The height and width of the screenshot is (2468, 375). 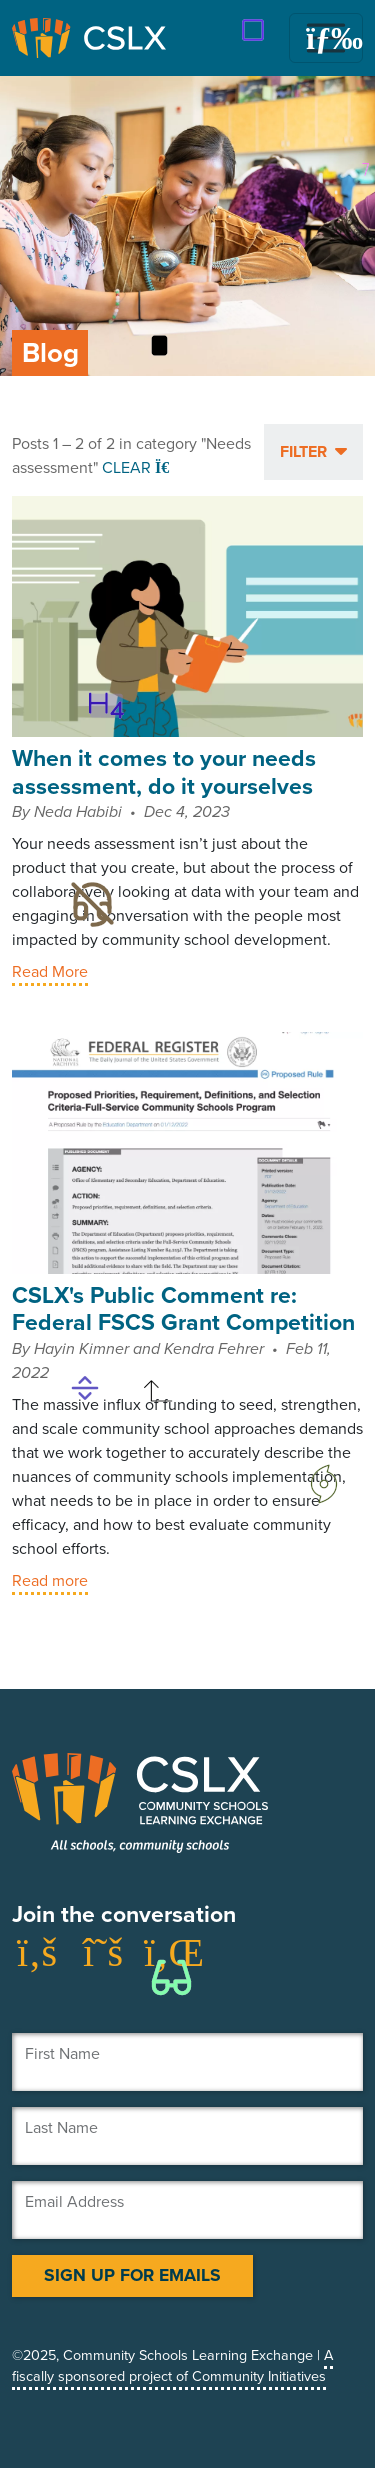 What do you see at coordinates (92, 903) in the screenshot?
I see `mute or disable headset audio` at bounding box center [92, 903].